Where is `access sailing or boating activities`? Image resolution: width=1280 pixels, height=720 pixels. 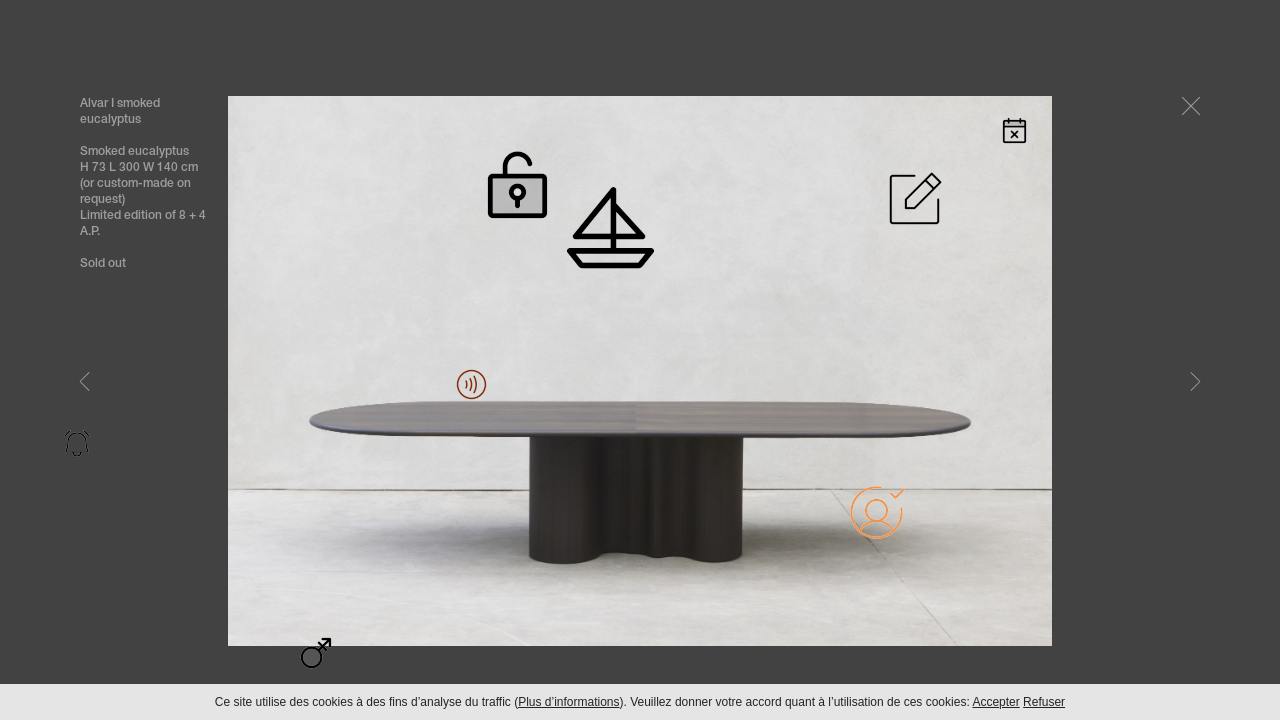 access sailing or boating activities is located at coordinates (610, 233).